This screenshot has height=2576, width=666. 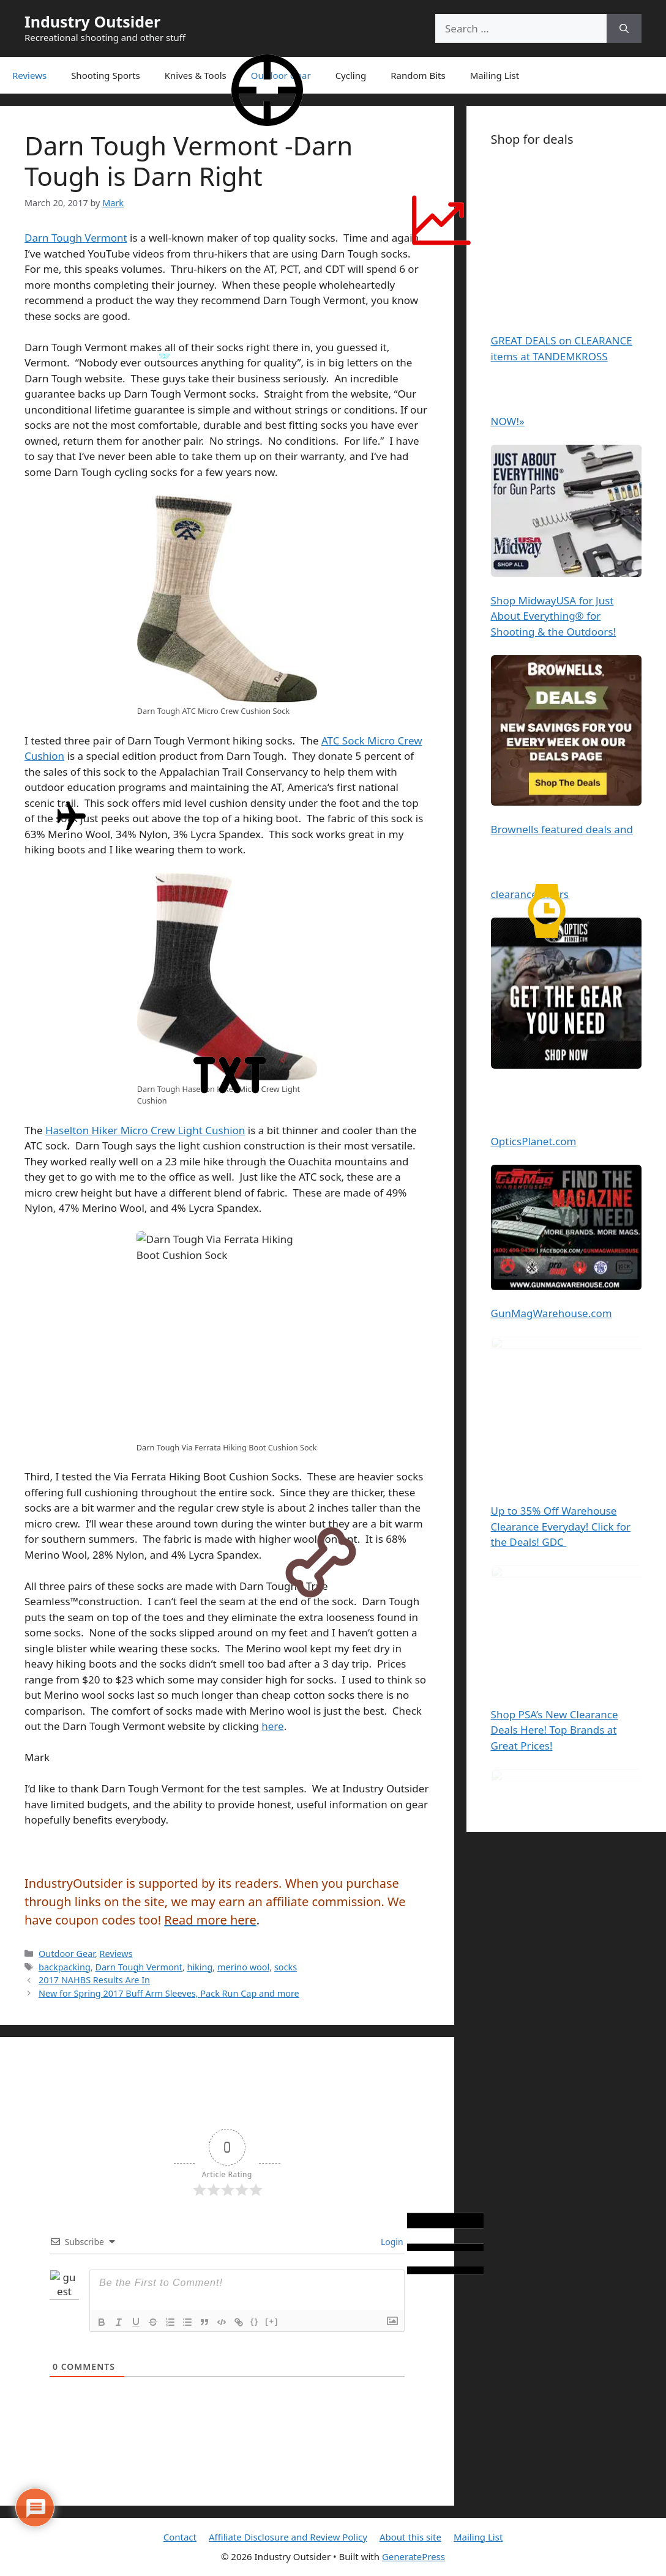 I want to click on indicates citrus or fruit-related content, so click(x=164, y=355).